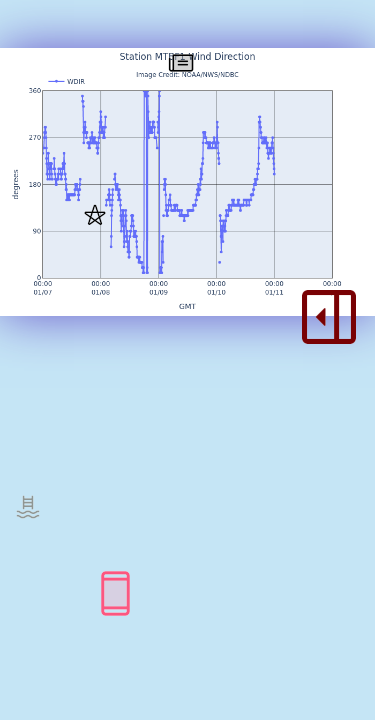  I want to click on expand the sidebar panel, so click(329, 317).